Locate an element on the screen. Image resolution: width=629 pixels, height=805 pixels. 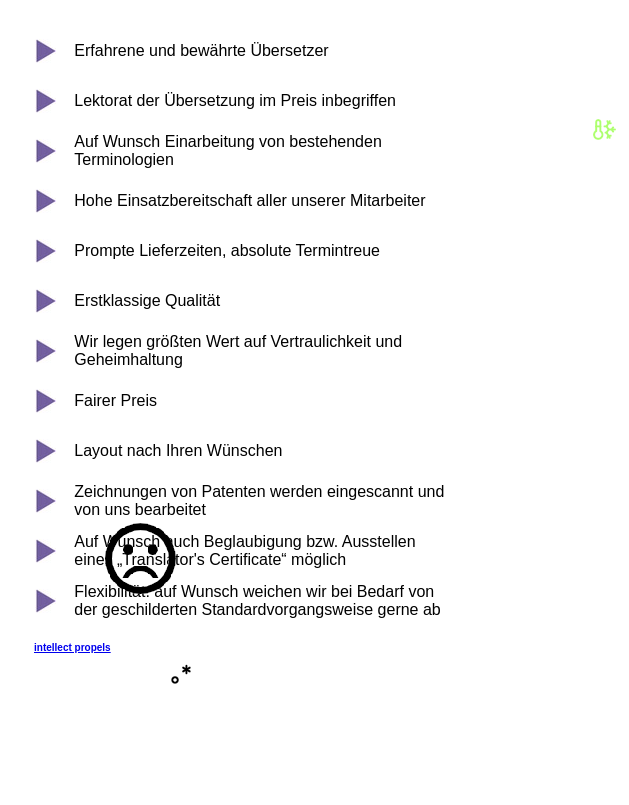
rate your experience as negative is located at coordinates (140, 558).